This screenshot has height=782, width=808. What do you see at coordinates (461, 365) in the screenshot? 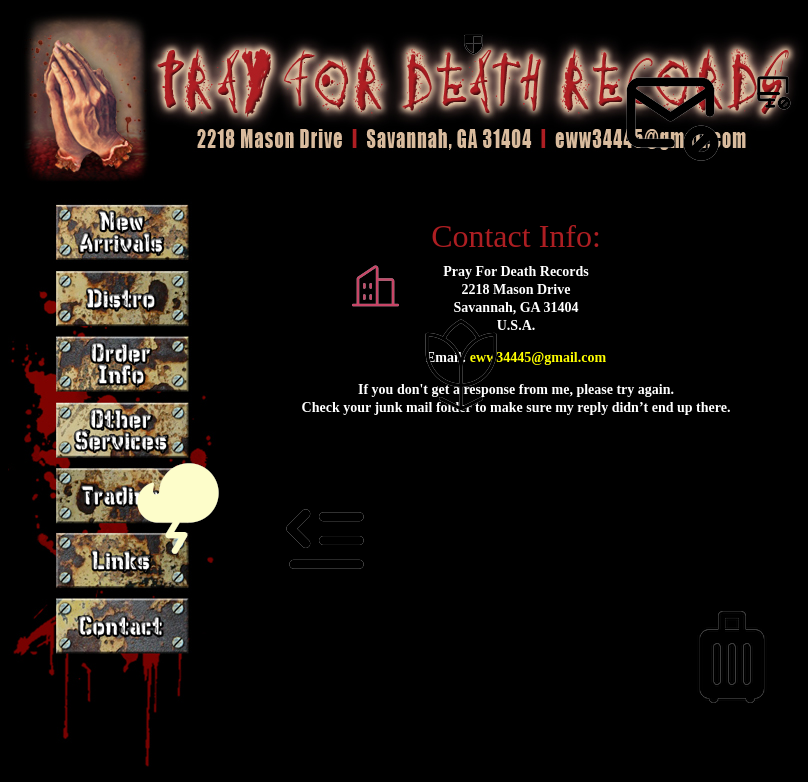
I see `view garden or plant-related content` at bounding box center [461, 365].